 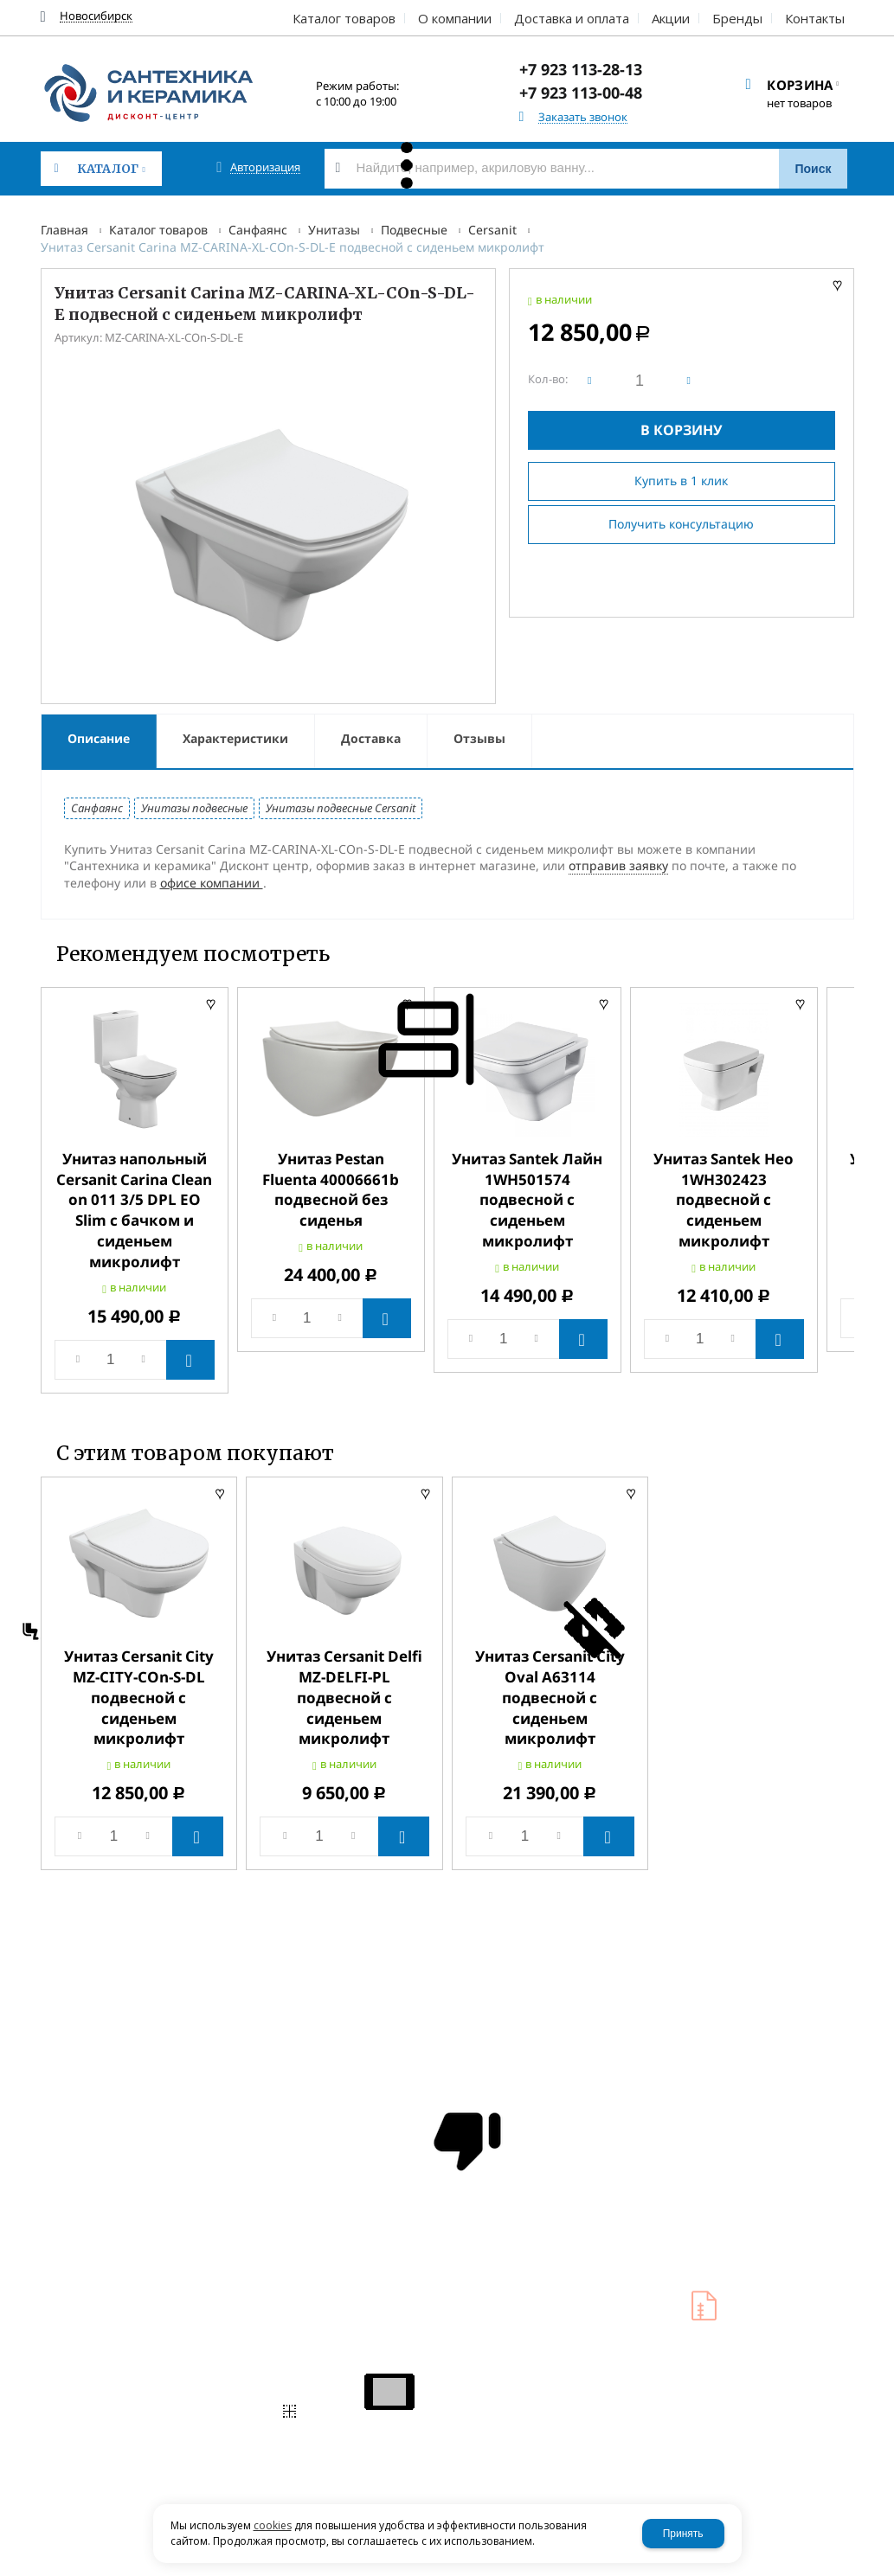 What do you see at coordinates (704, 2305) in the screenshot?
I see `access compressed or archived files` at bounding box center [704, 2305].